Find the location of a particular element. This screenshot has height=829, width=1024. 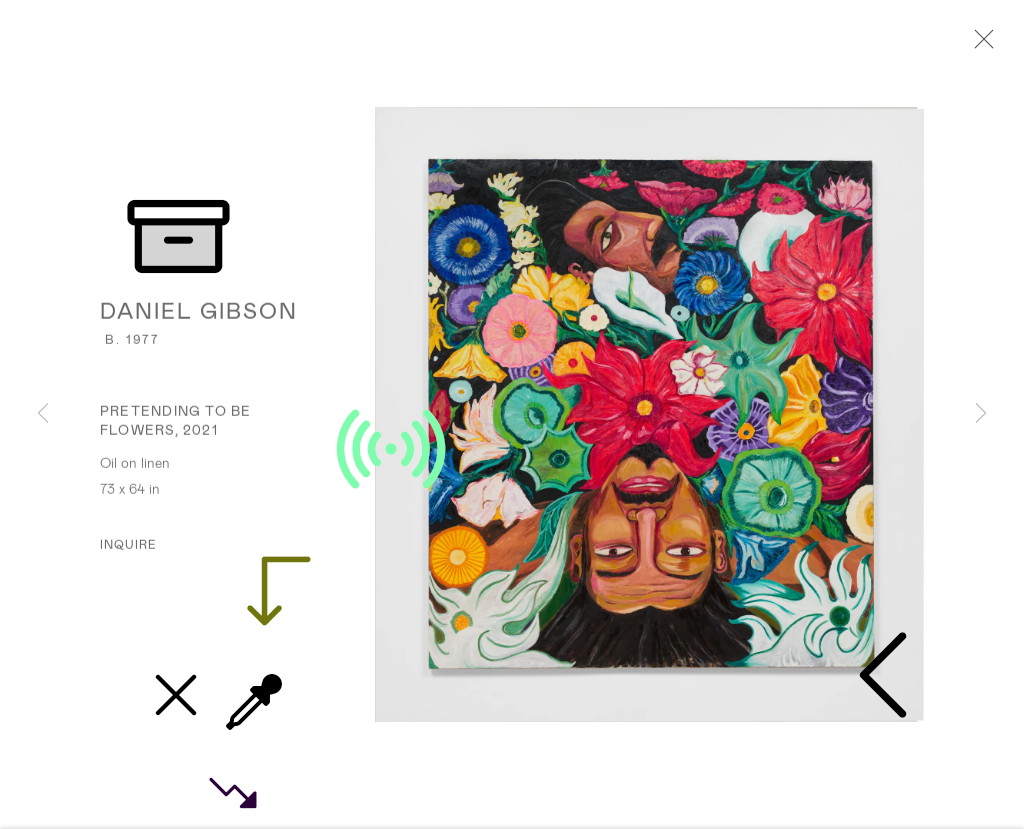

pick a color from the canvas is located at coordinates (254, 702).